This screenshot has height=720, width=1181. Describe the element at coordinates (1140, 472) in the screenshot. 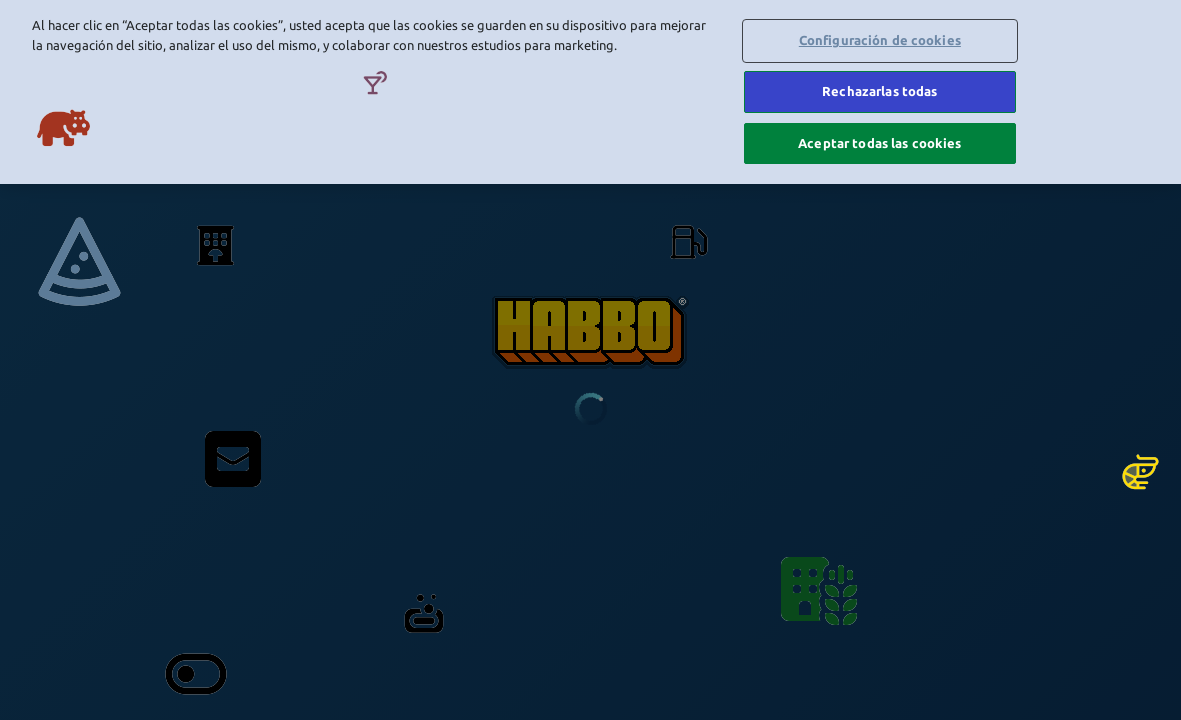

I see `indicates seafood or shellfish menu category` at that location.